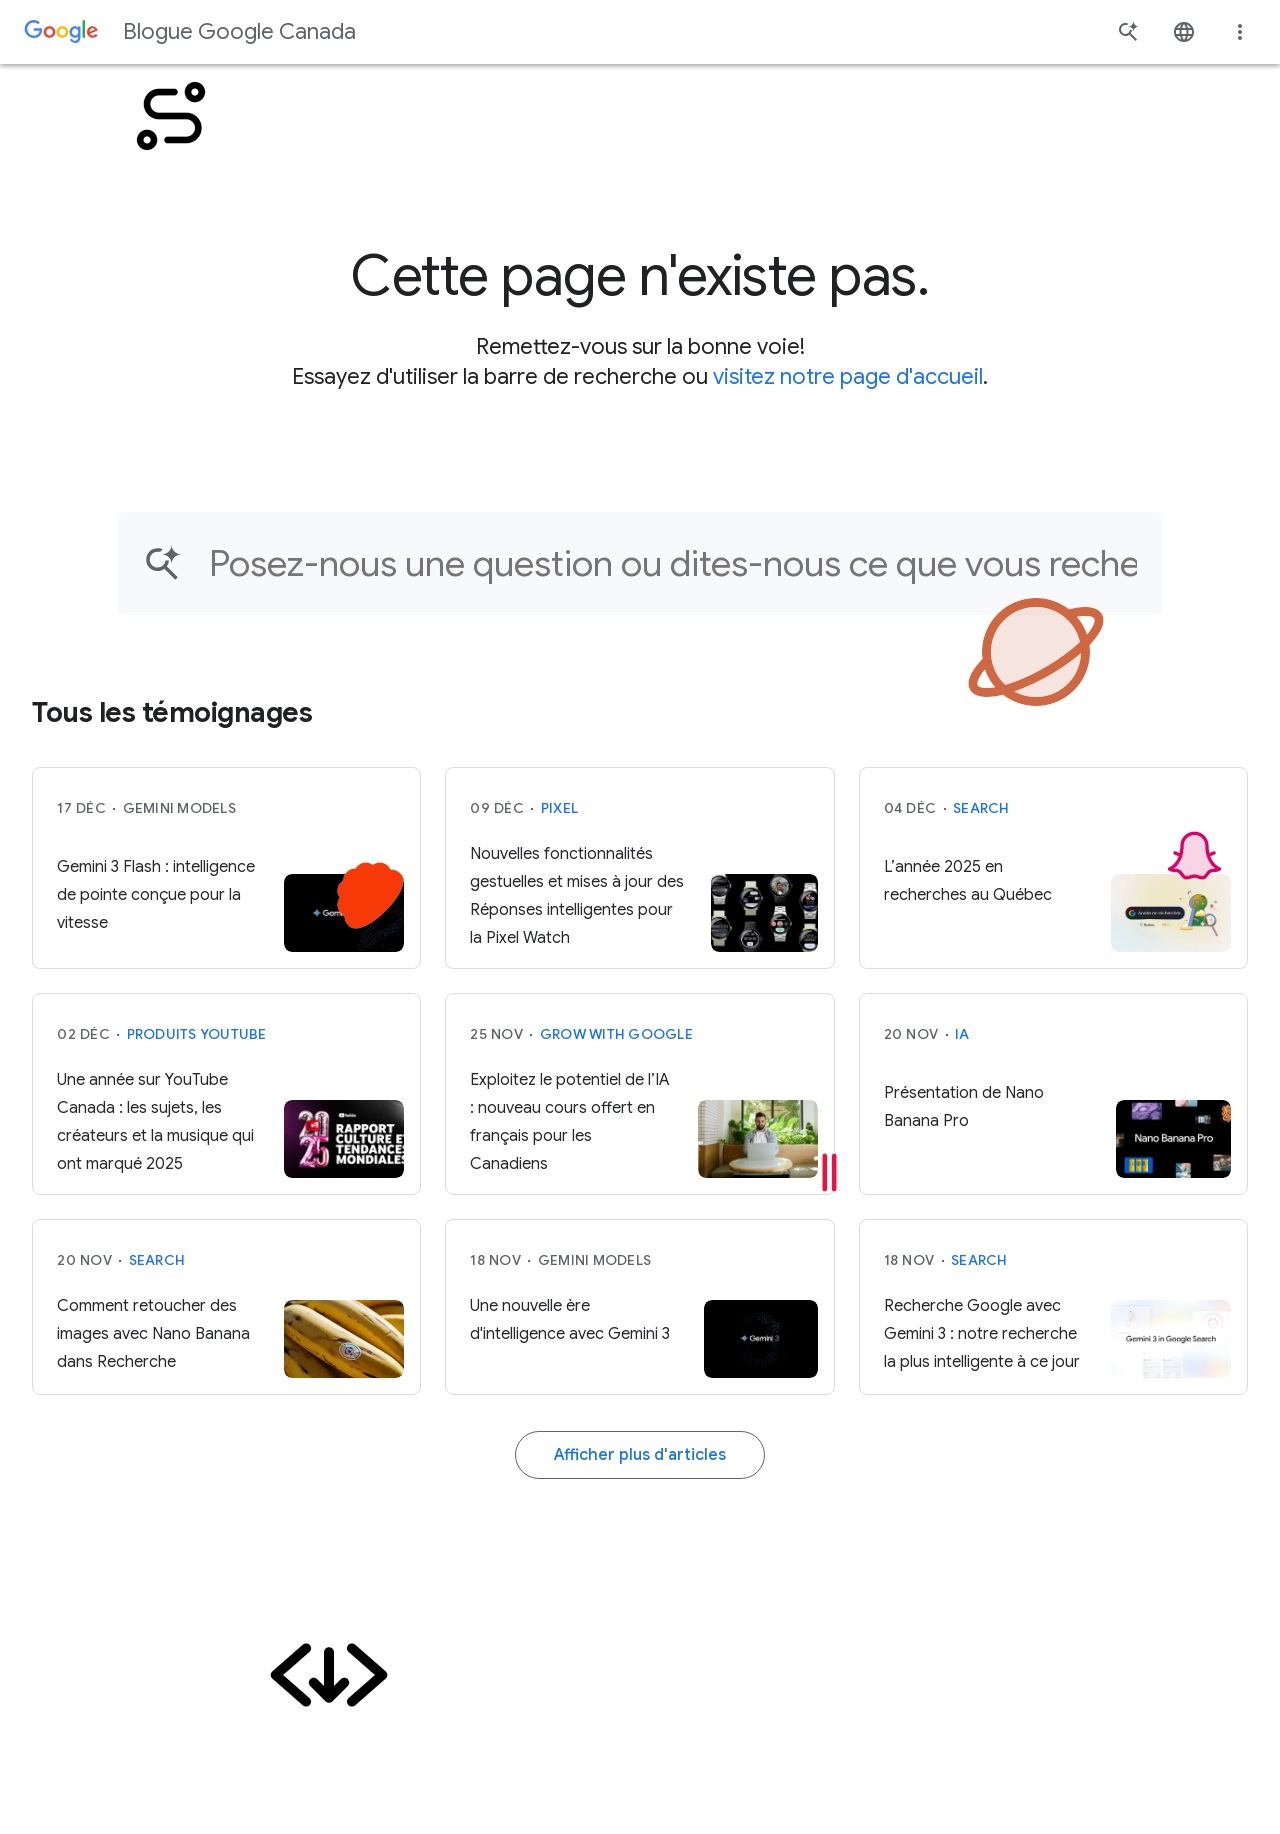 The width and height of the screenshot is (1280, 1834). I want to click on view navigation route, so click(171, 116).